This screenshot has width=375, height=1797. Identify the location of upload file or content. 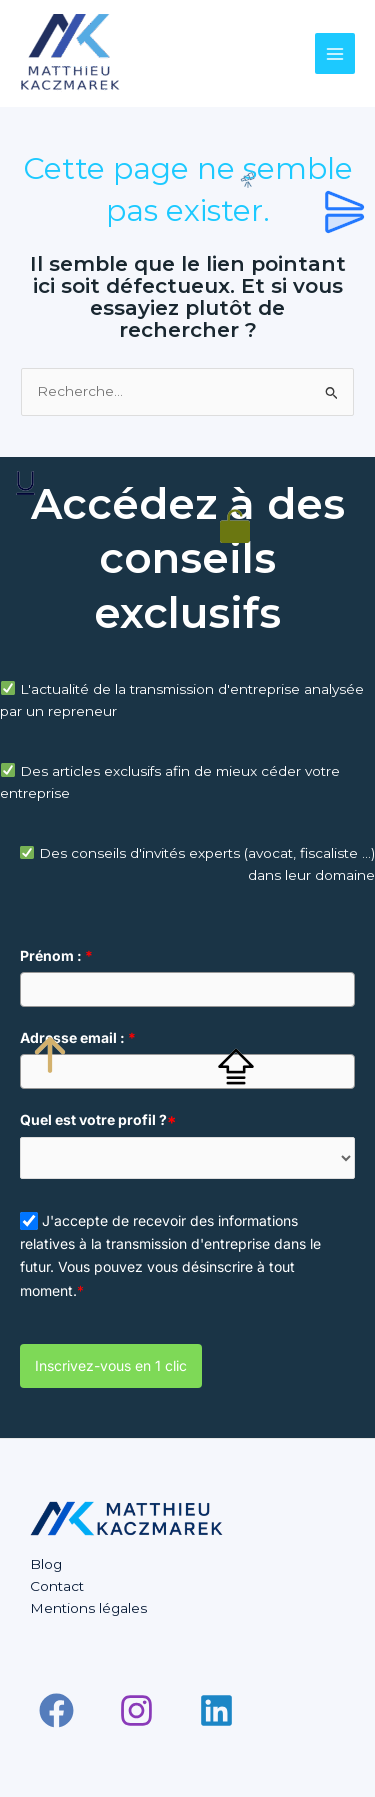
(236, 1068).